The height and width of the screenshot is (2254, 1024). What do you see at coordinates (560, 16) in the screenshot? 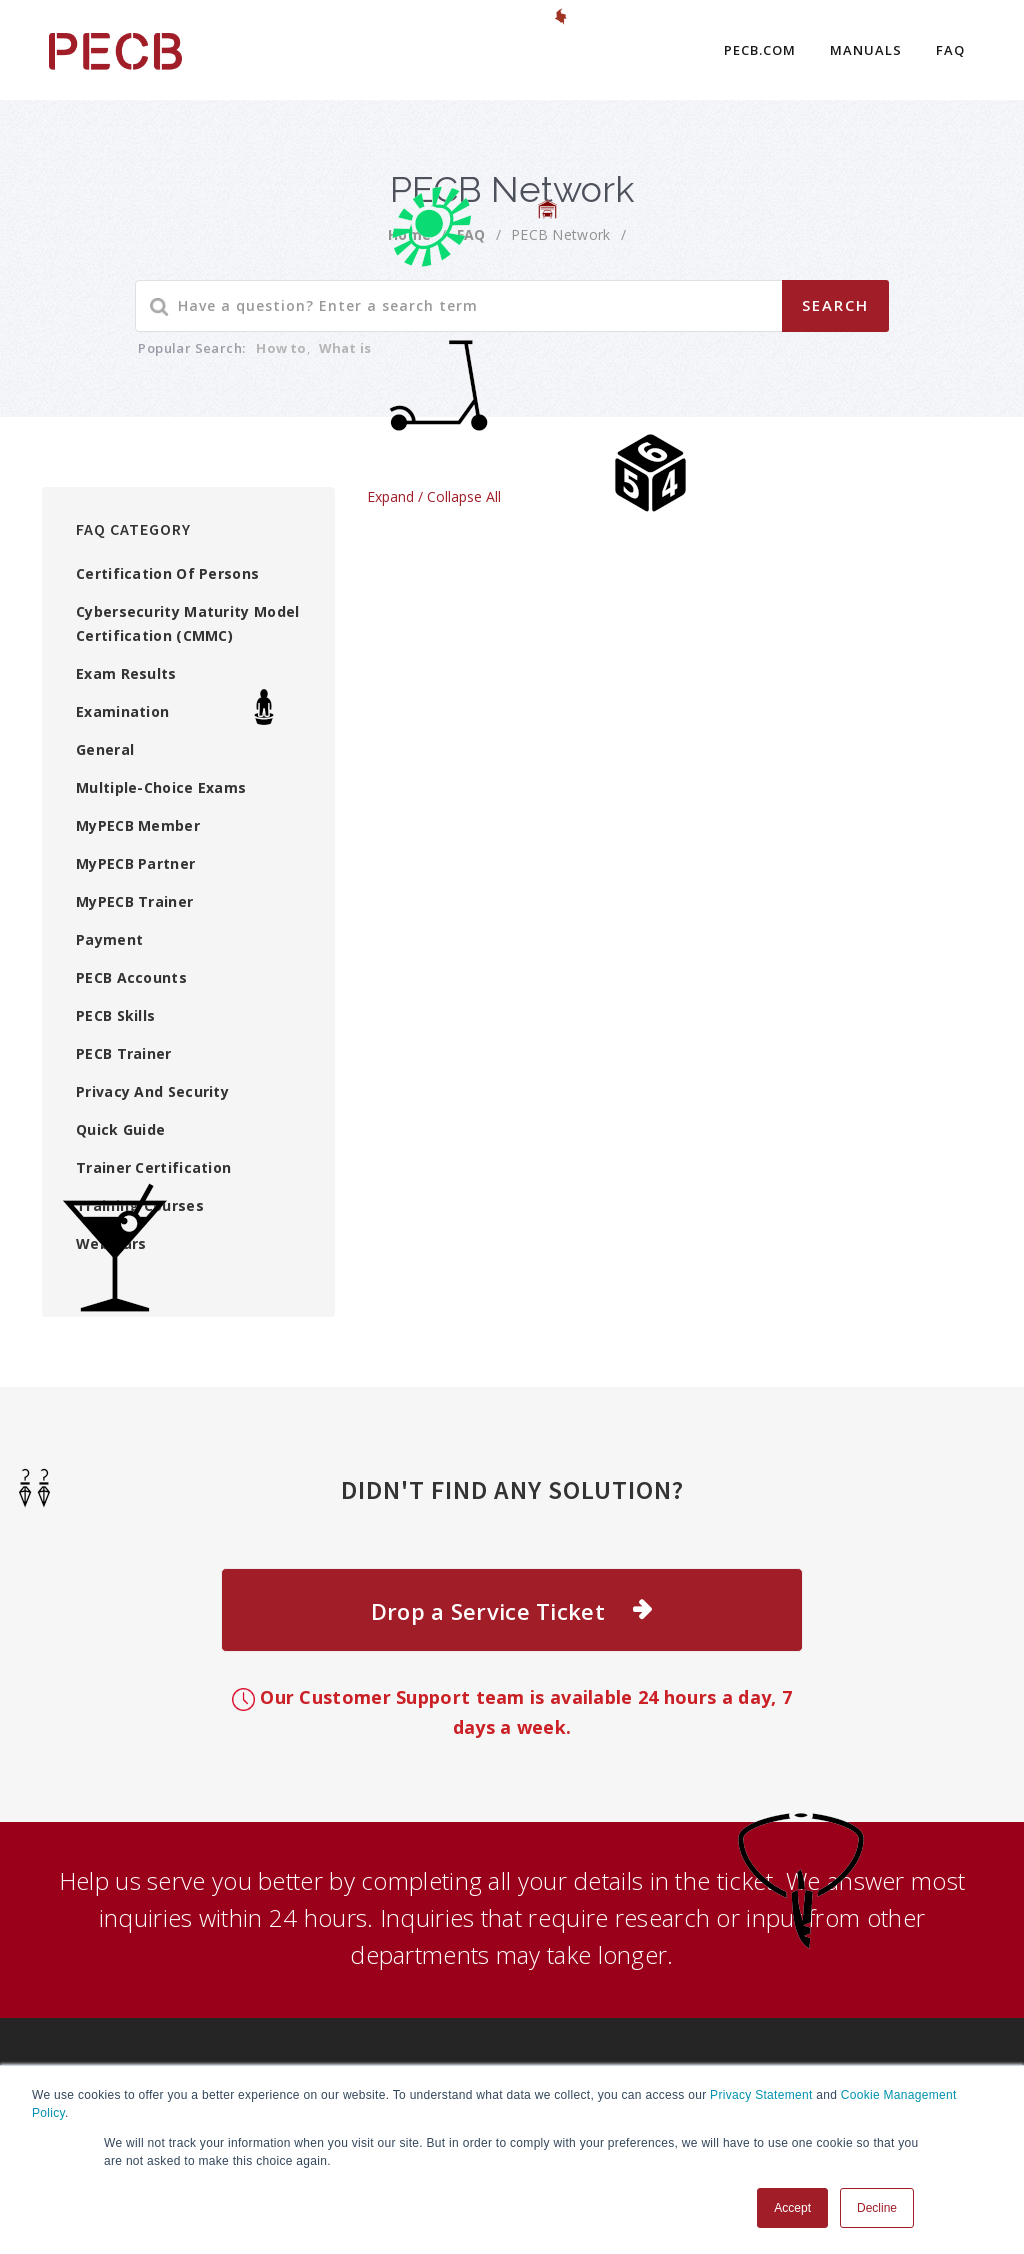
I see `select colombia as your country or region` at bounding box center [560, 16].